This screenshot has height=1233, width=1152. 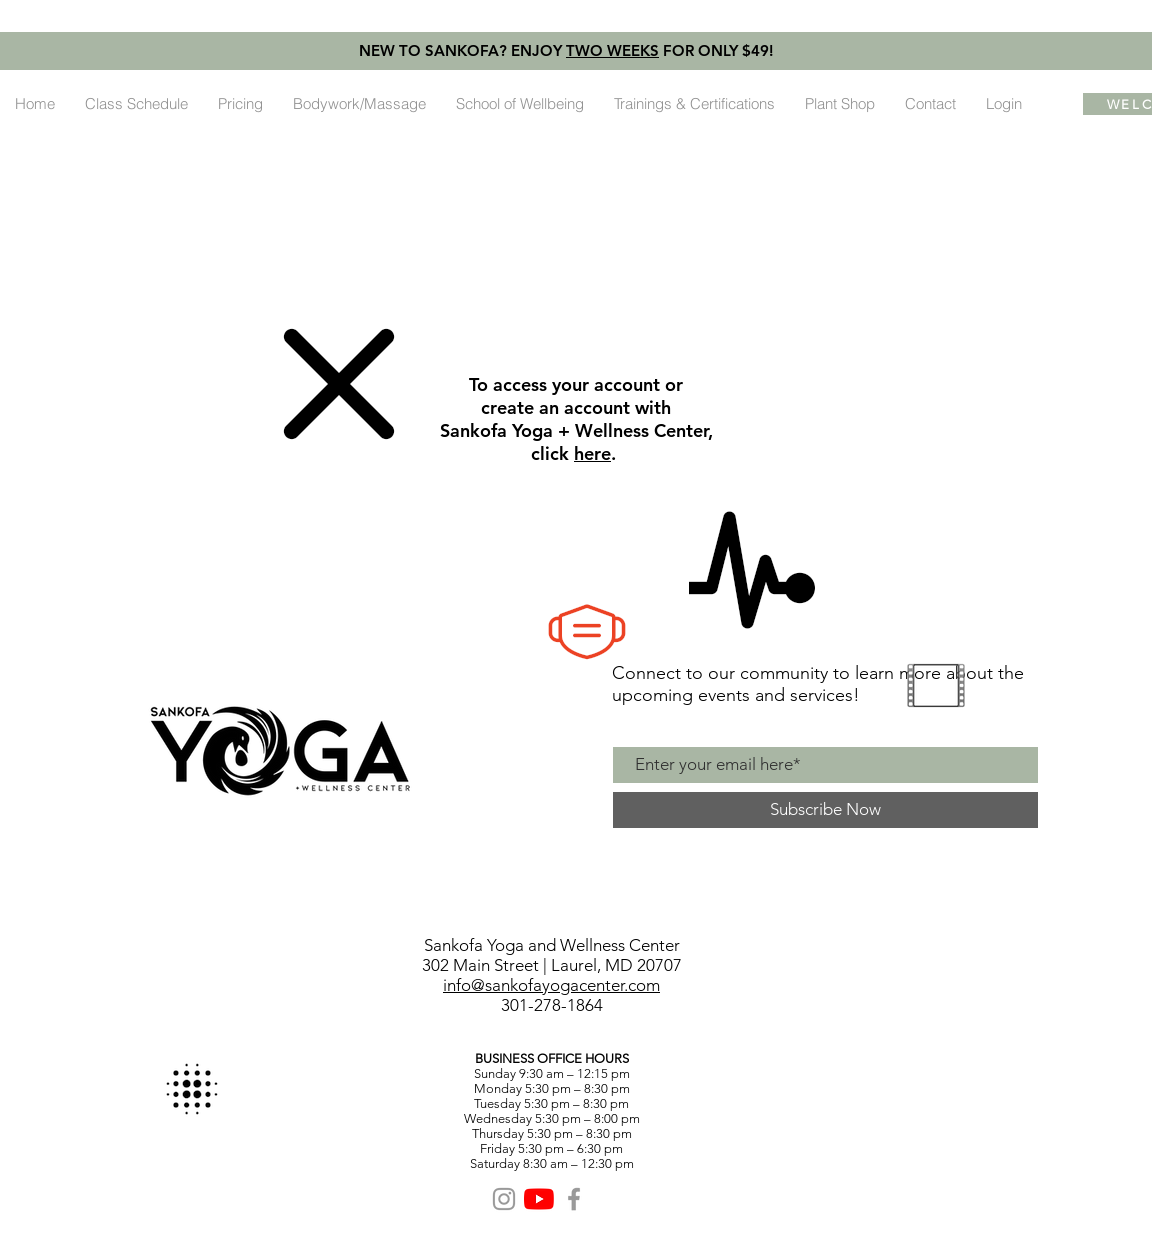 I want to click on indicates face mask required or health safety guidelines, so click(x=587, y=633).